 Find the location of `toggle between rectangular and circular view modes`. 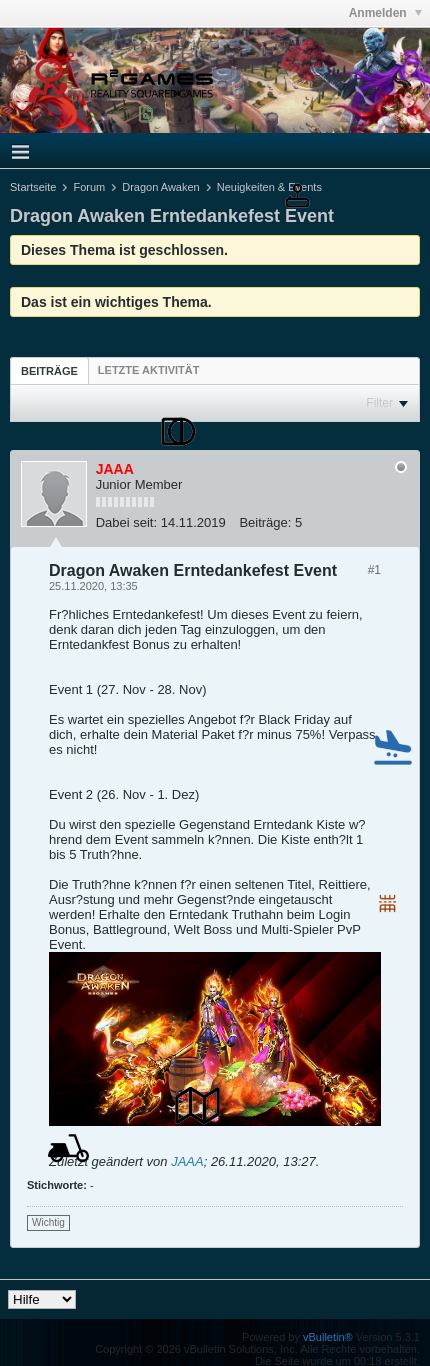

toggle between rectangular and circular view modes is located at coordinates (178, 431).